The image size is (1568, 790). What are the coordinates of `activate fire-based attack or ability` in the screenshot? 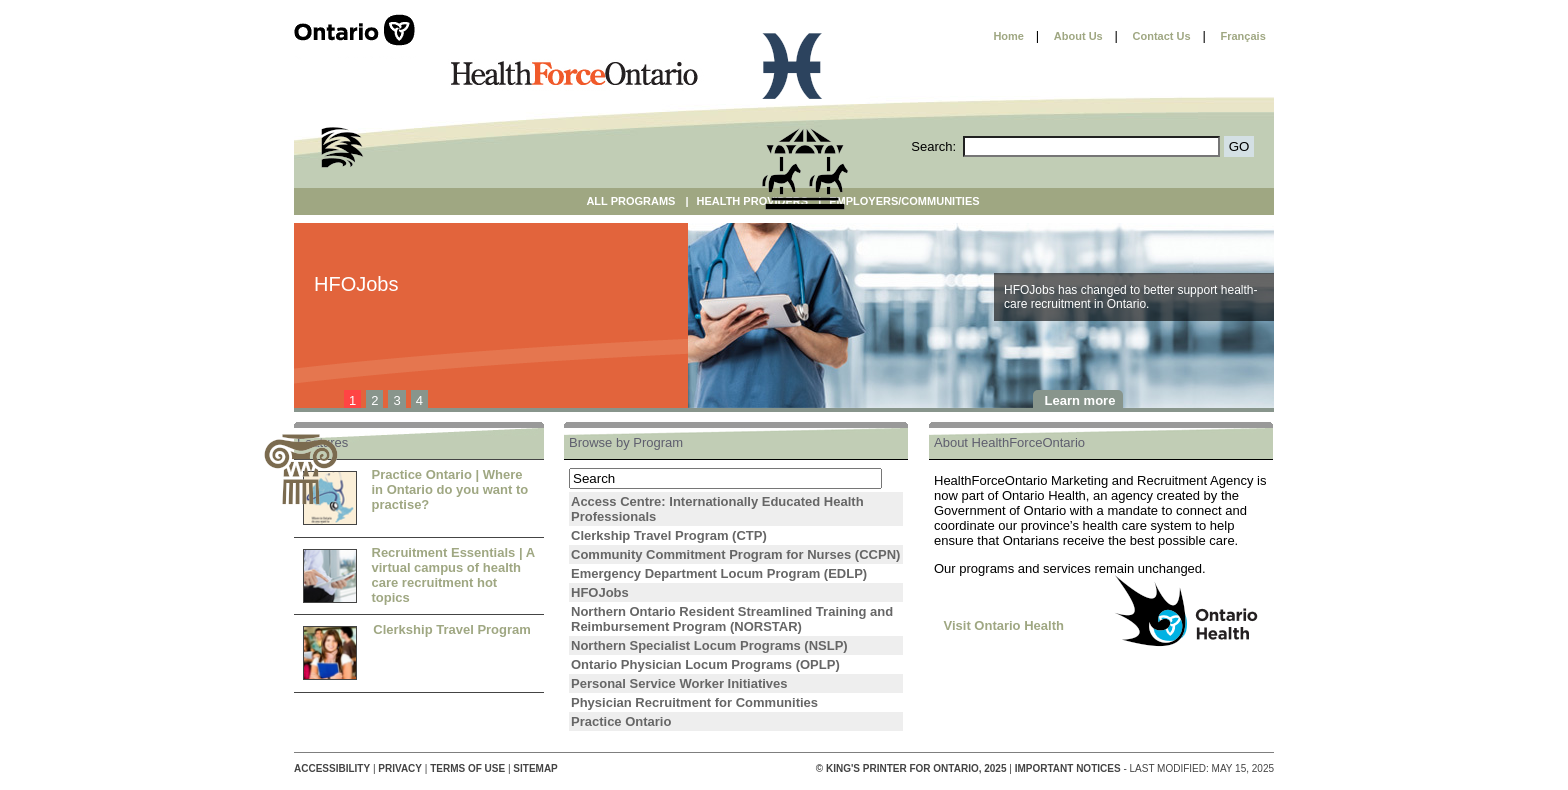 It's located at (342, 146).